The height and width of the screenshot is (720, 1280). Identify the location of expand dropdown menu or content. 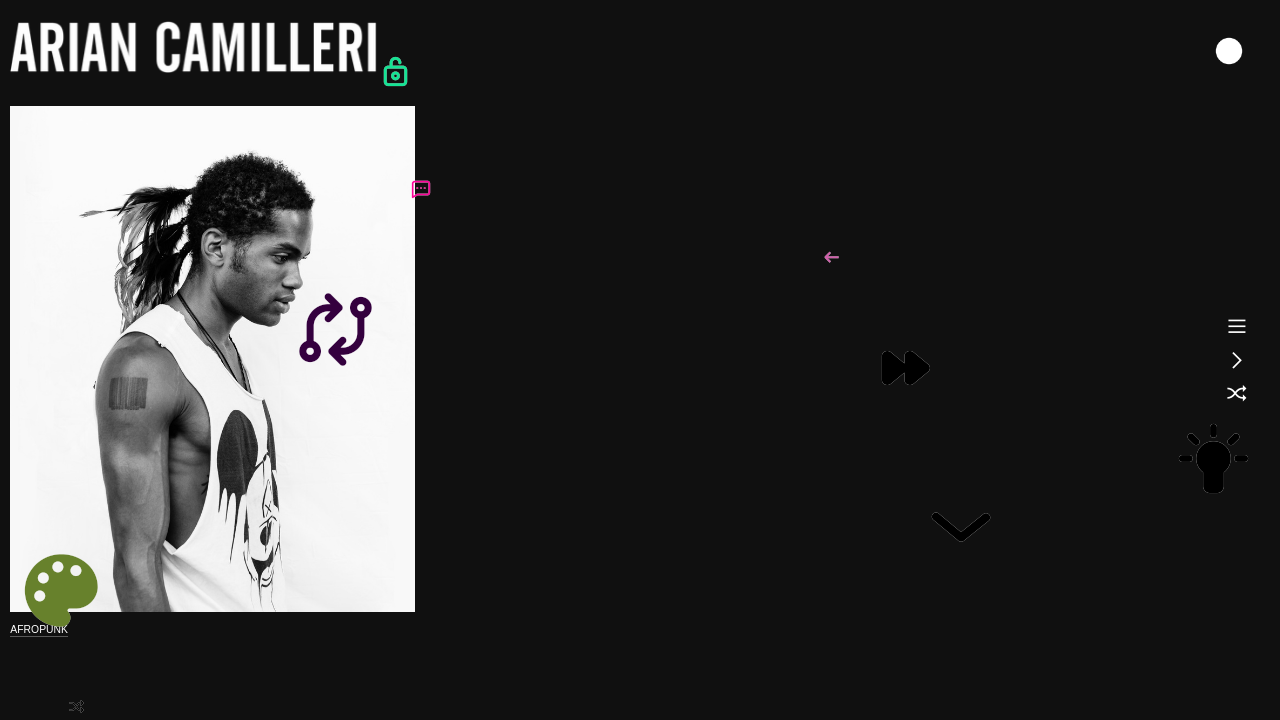
(961, 525).